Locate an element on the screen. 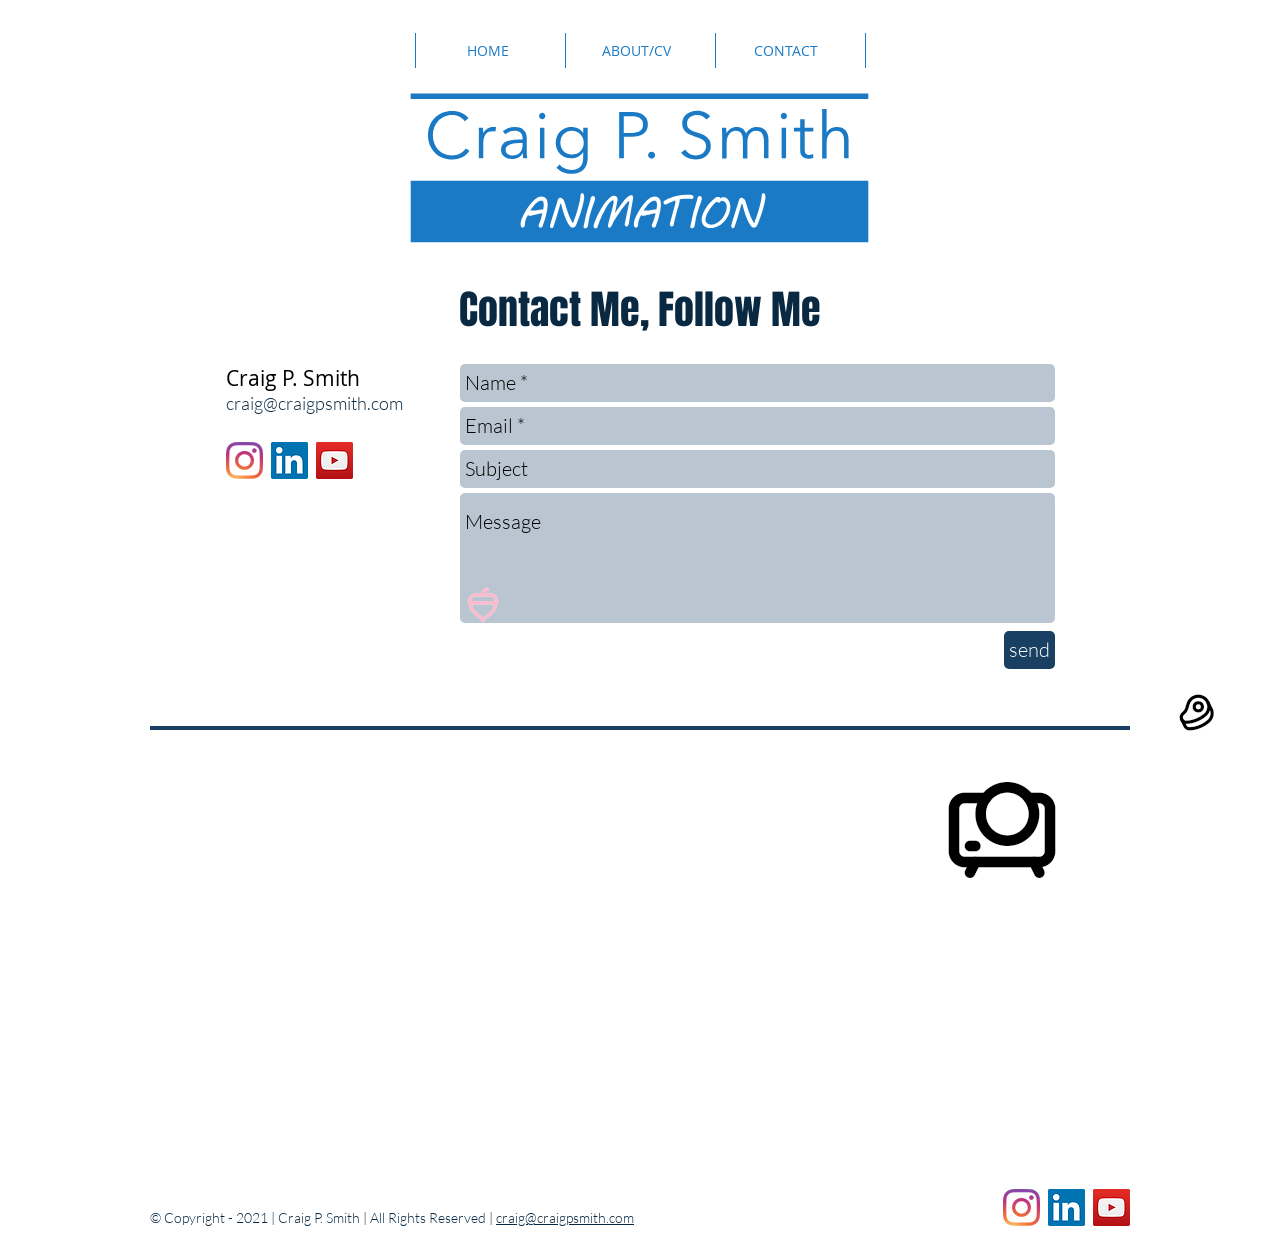 The width and height of the screenshot is (1280, 1241). nature or outdoors category indicator is located at coordinates (483, 605).